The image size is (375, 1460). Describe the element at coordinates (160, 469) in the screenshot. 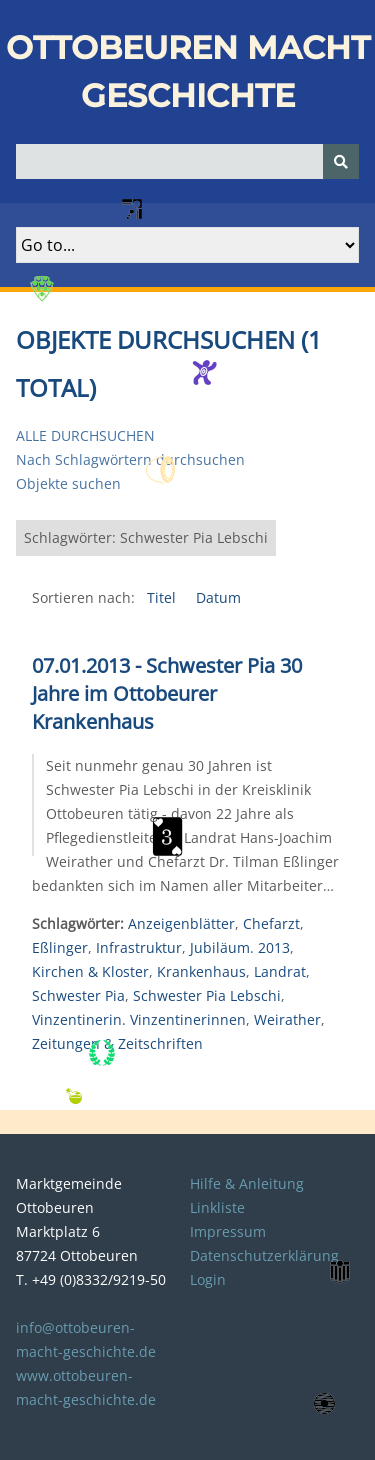

I see `kiwi fruit item in a food or cooking game` at that location.